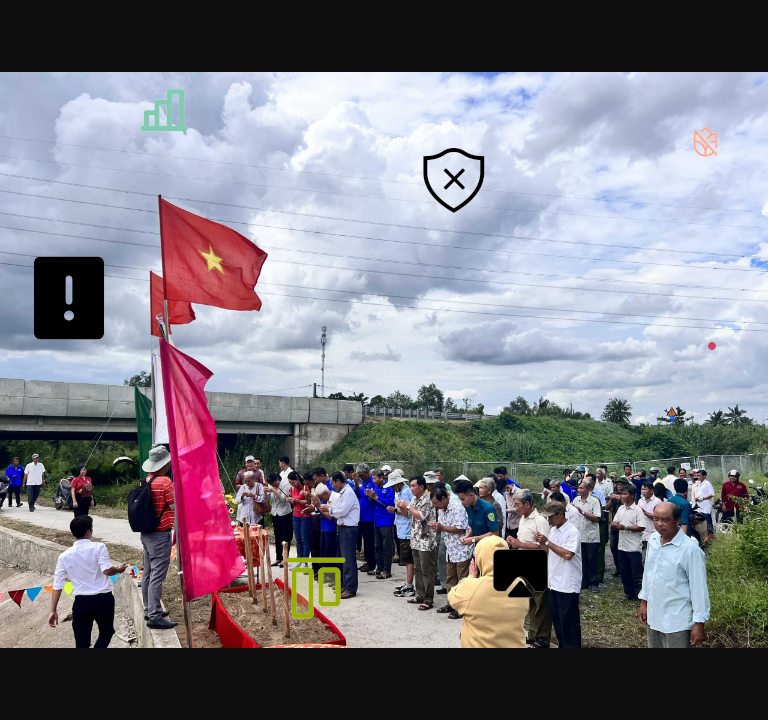 This screenshot has height=720, width=768. I want to click on indicates an untrusted workspace or security warning, so click(453, 180).